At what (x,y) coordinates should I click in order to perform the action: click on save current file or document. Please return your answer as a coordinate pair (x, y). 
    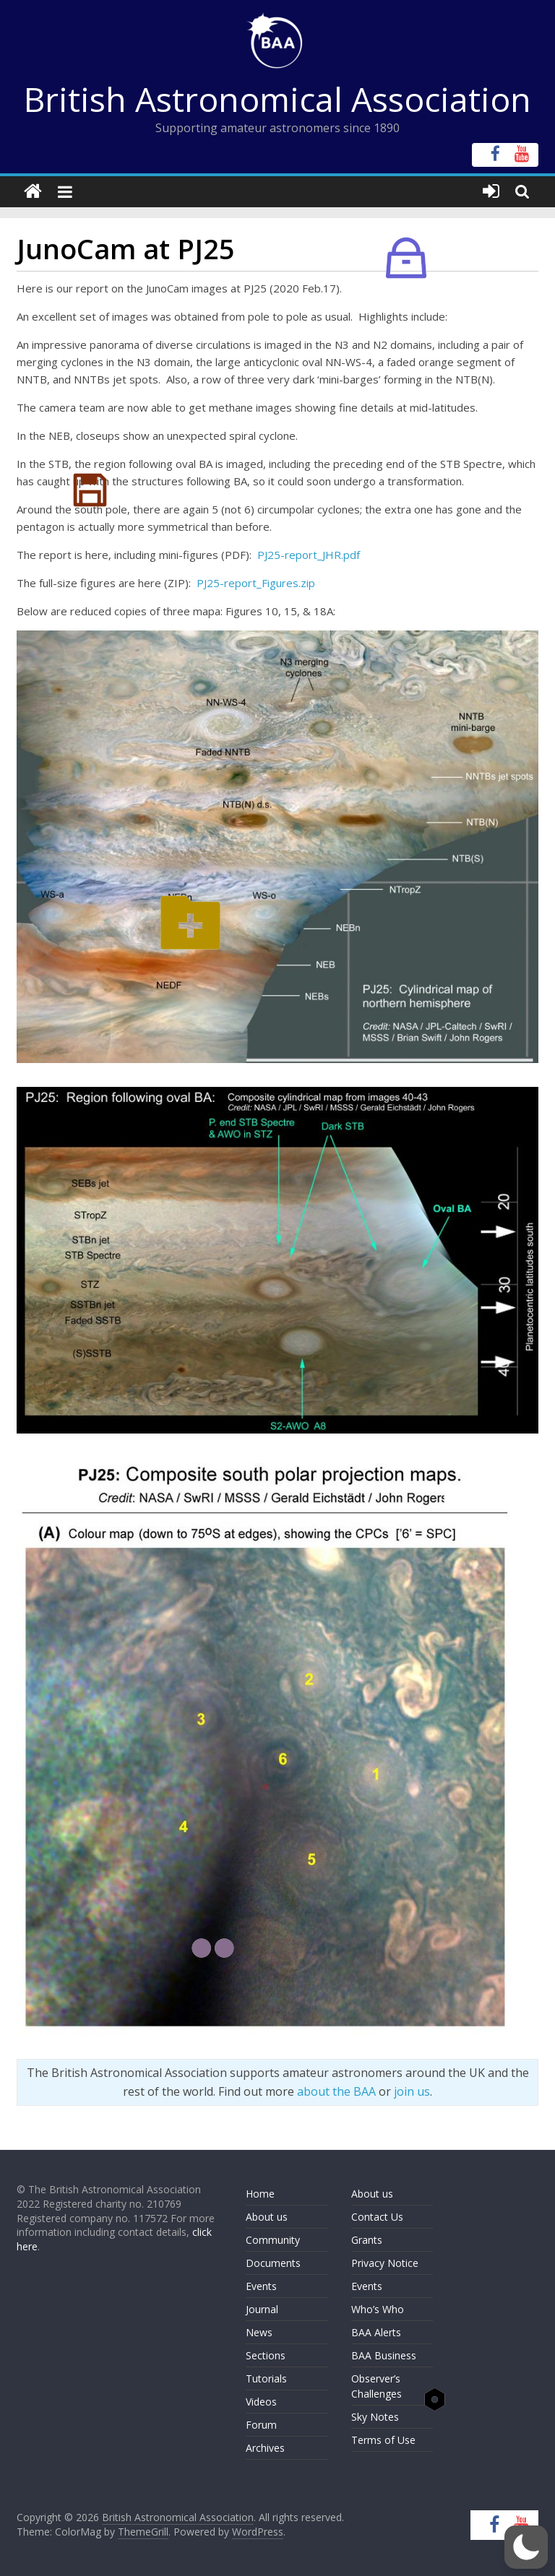
    Looking at the image, I should click on (90, 490).